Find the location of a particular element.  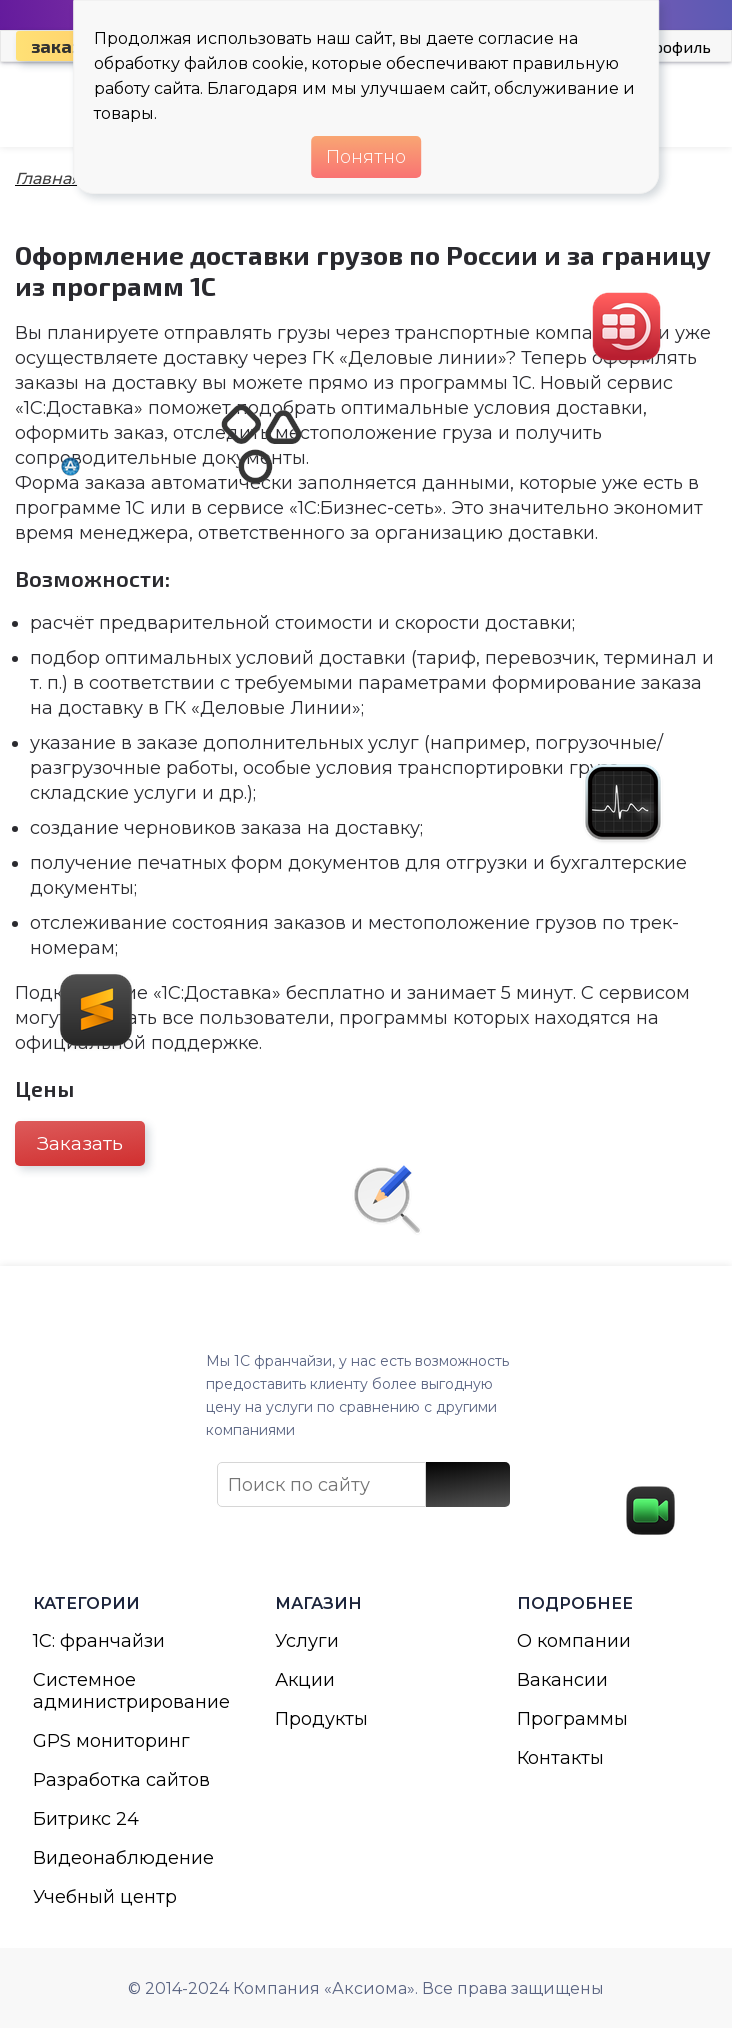

open software properties or settings is located at coordinates (70, 466).